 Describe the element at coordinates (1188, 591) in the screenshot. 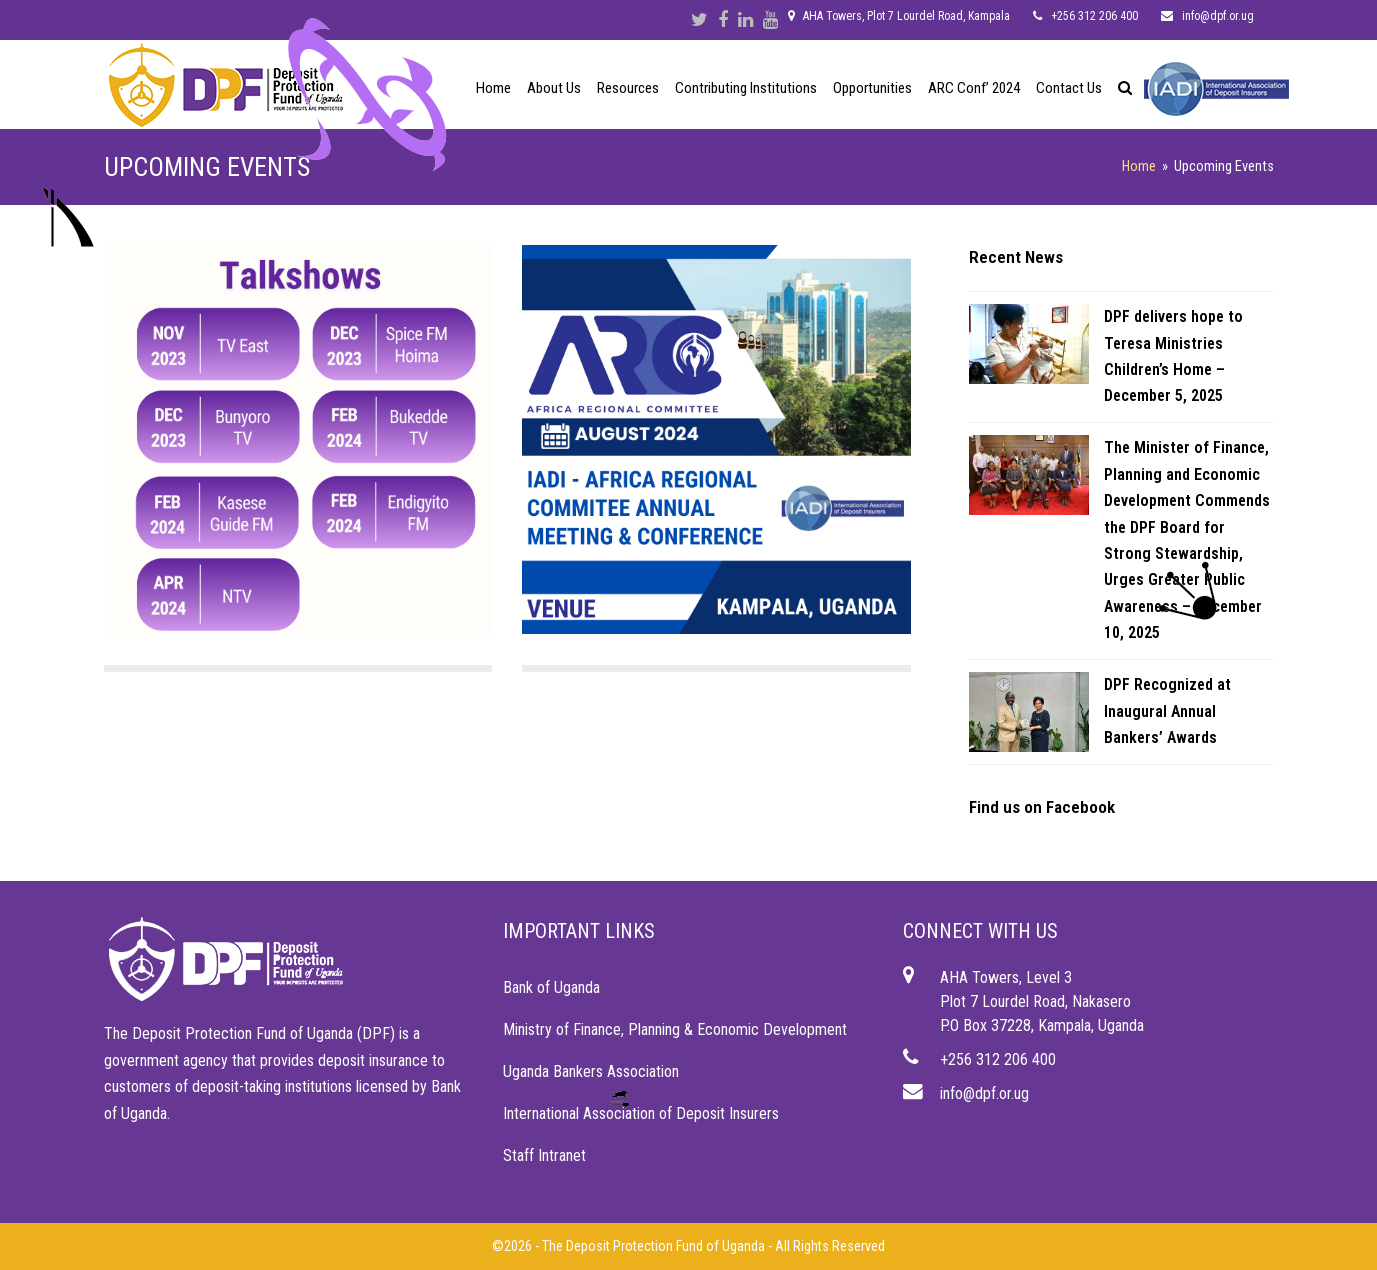

I see `access space or satellite-related features` at that location.